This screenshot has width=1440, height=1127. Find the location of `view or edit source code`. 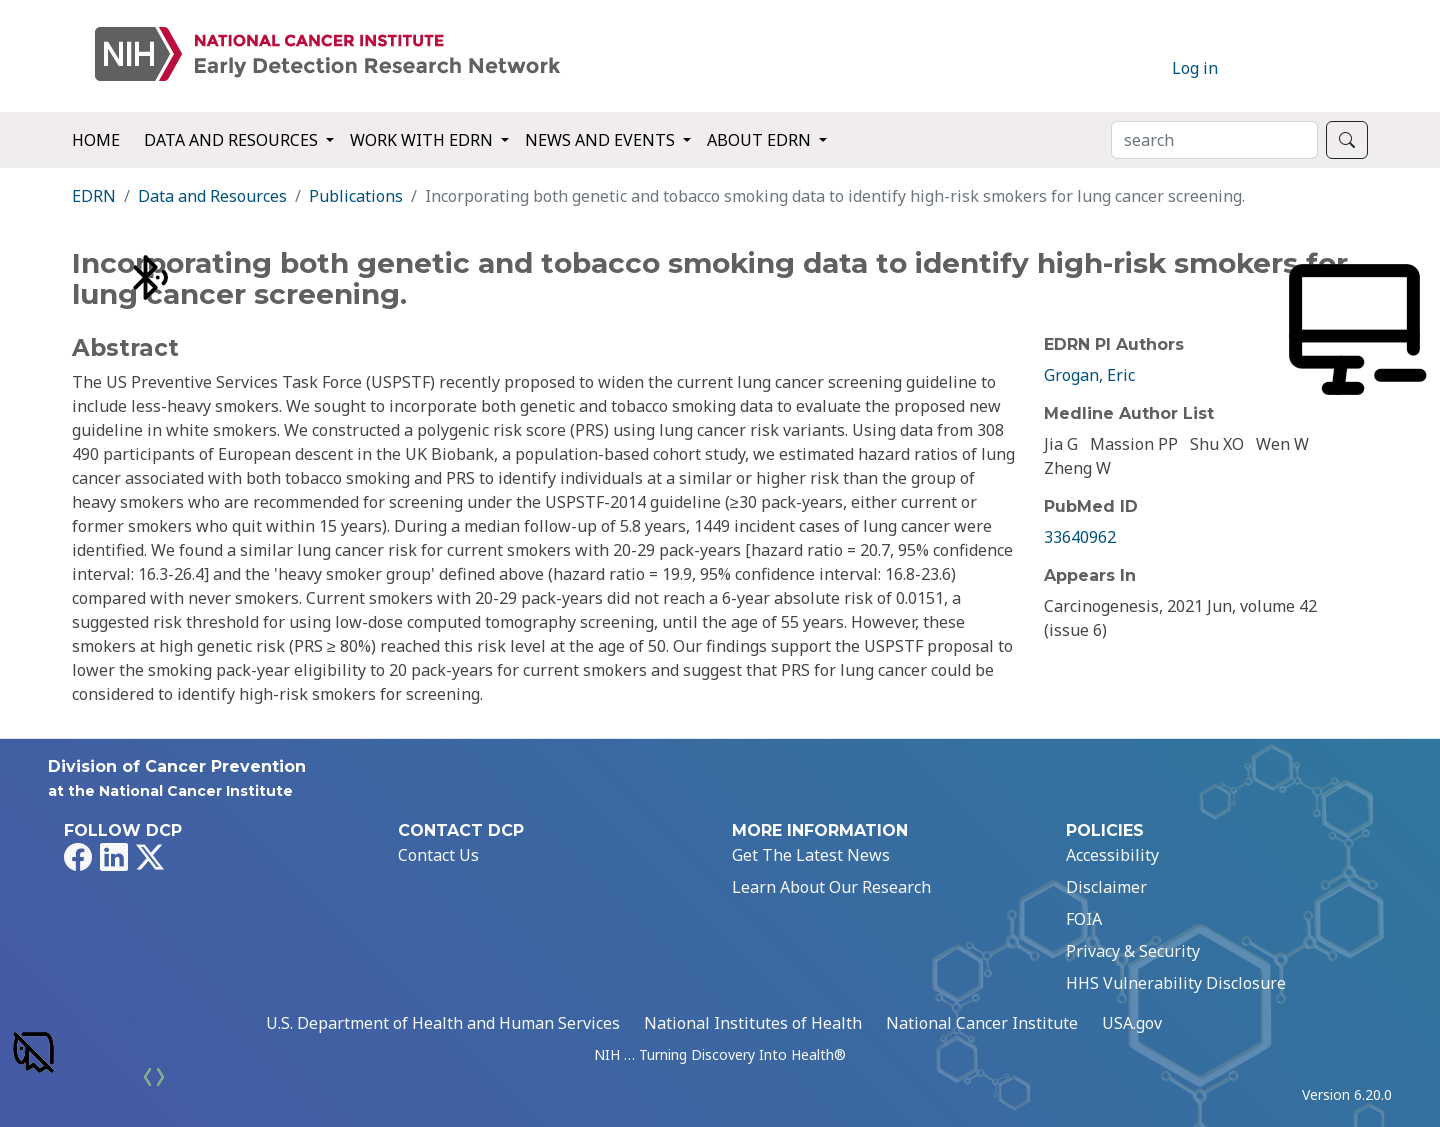

view or edit source code is located at coordinates (154, 1077).